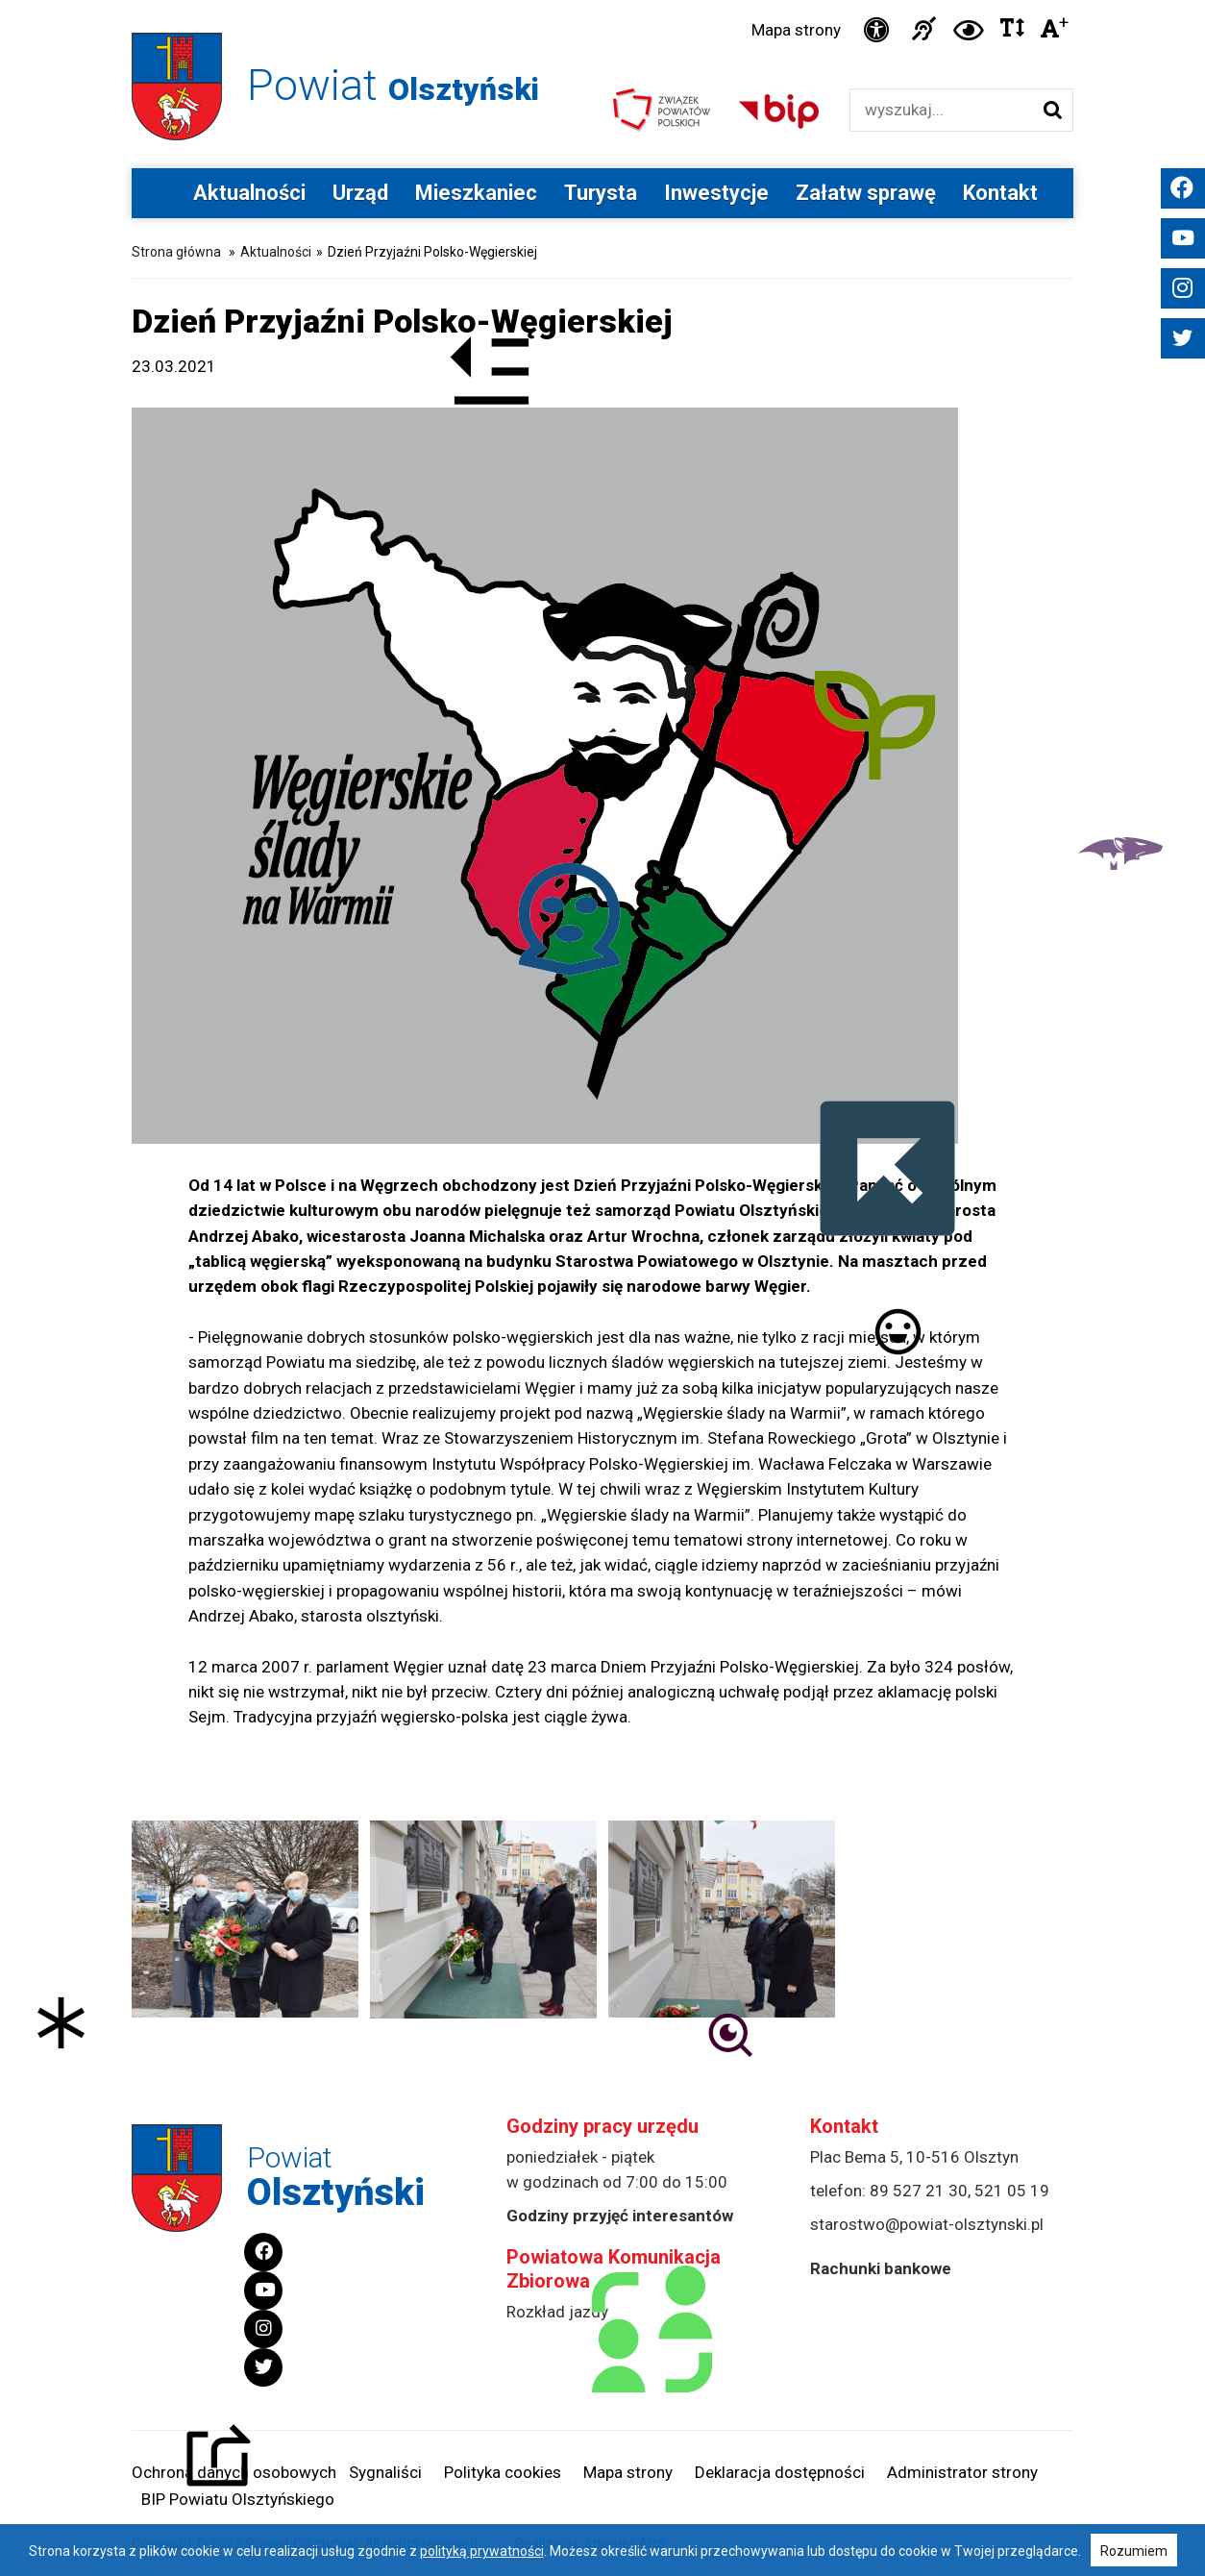 This screenshot has height=2576, width=1205. Describe the element at coordinates (491, 371) in the screenshot. I see `collapse the sidebar menu` at that location.